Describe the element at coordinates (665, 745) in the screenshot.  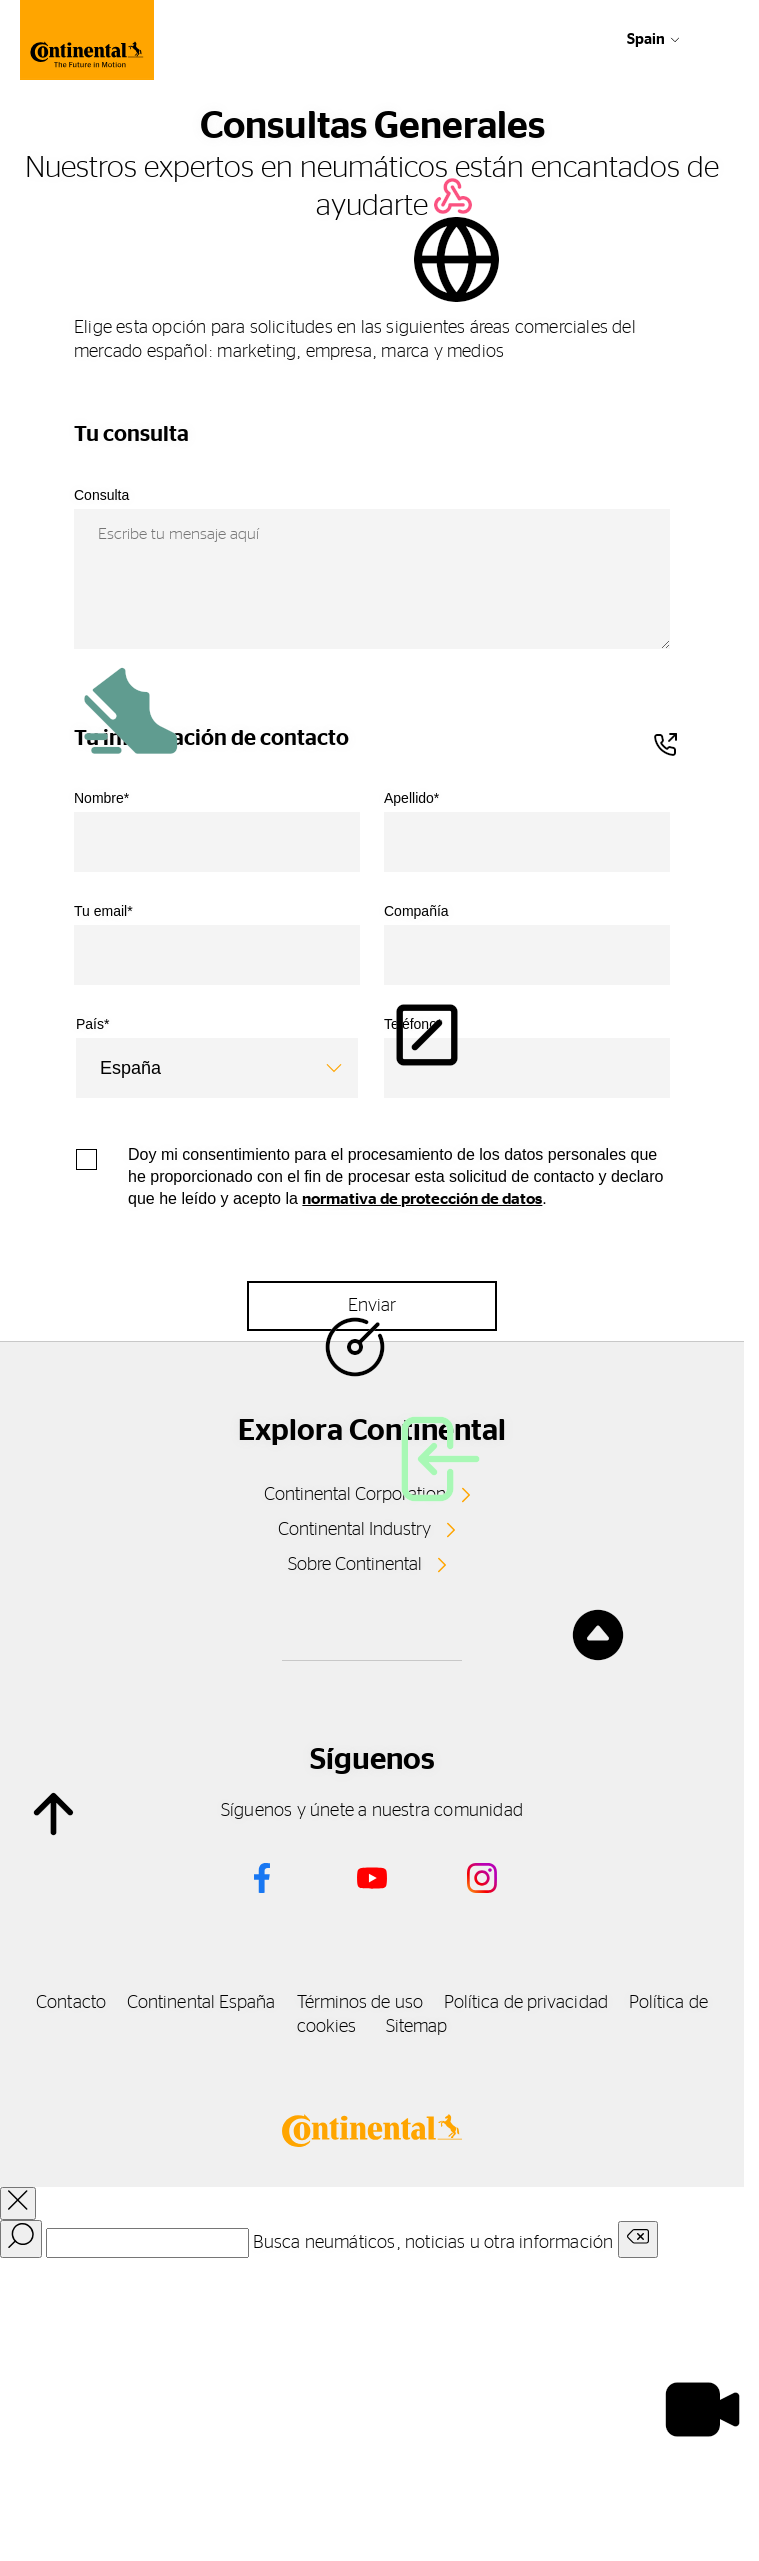
I see `make an outgoing call` at that location.